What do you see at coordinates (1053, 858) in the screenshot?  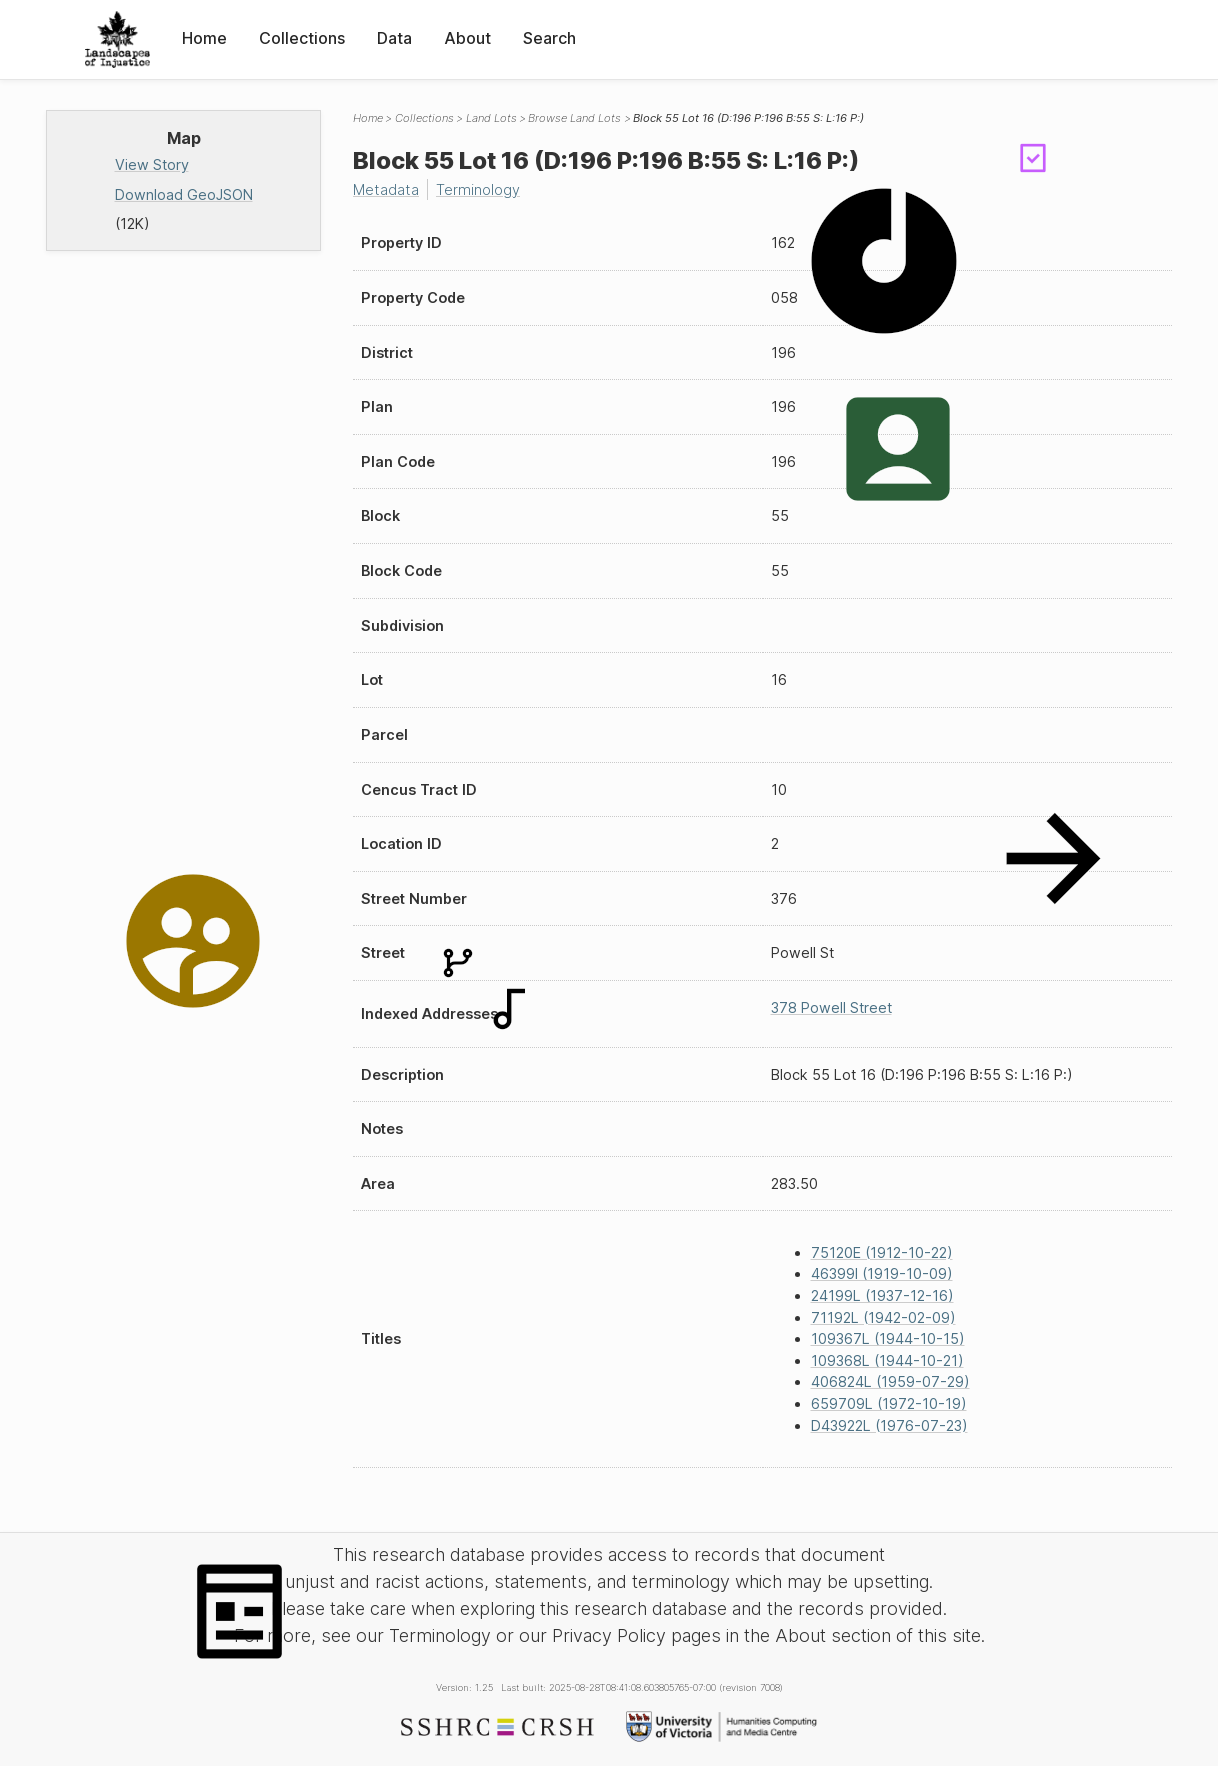 I see `navigate to the next item or screen` at bounding box center [1053, 858].